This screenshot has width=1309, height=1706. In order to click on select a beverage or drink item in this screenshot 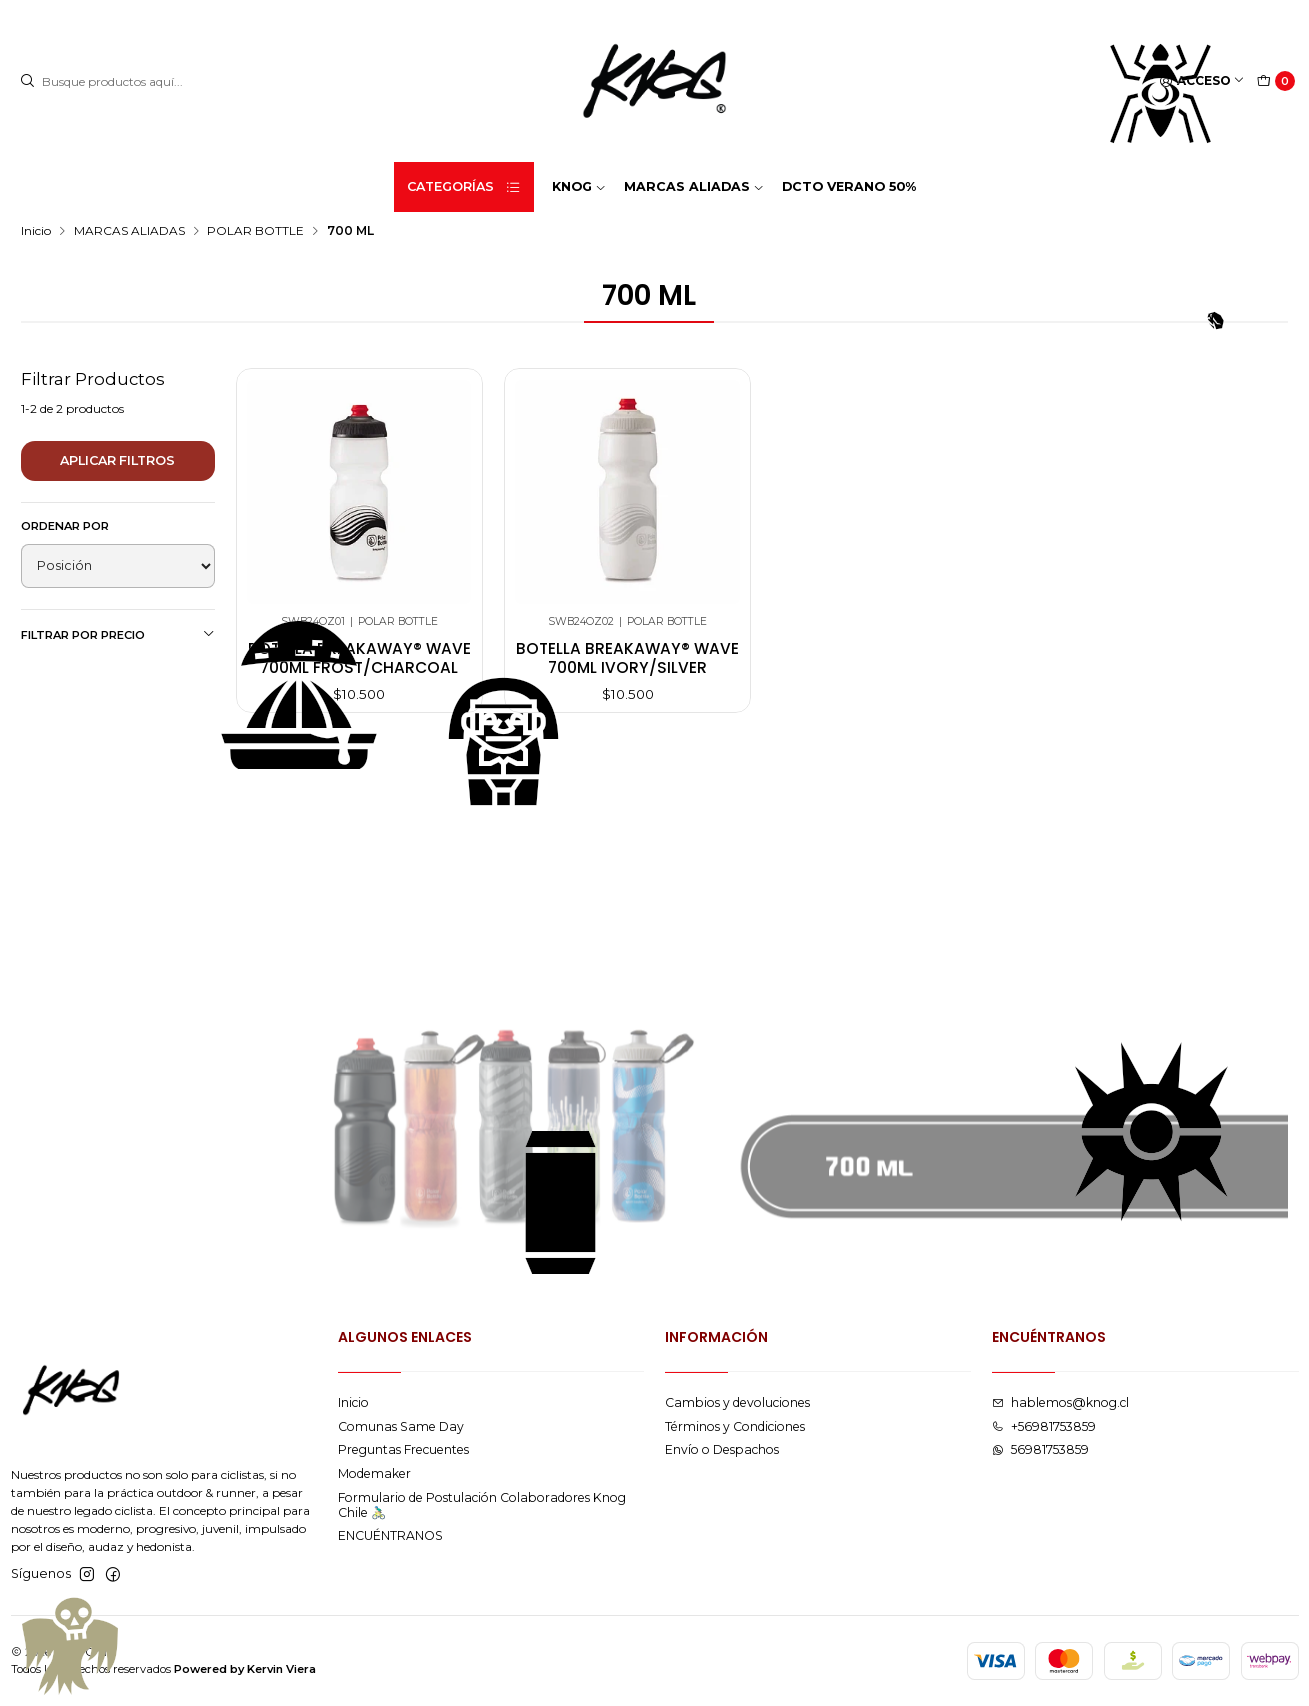, I will do `click(560, 1202)`.